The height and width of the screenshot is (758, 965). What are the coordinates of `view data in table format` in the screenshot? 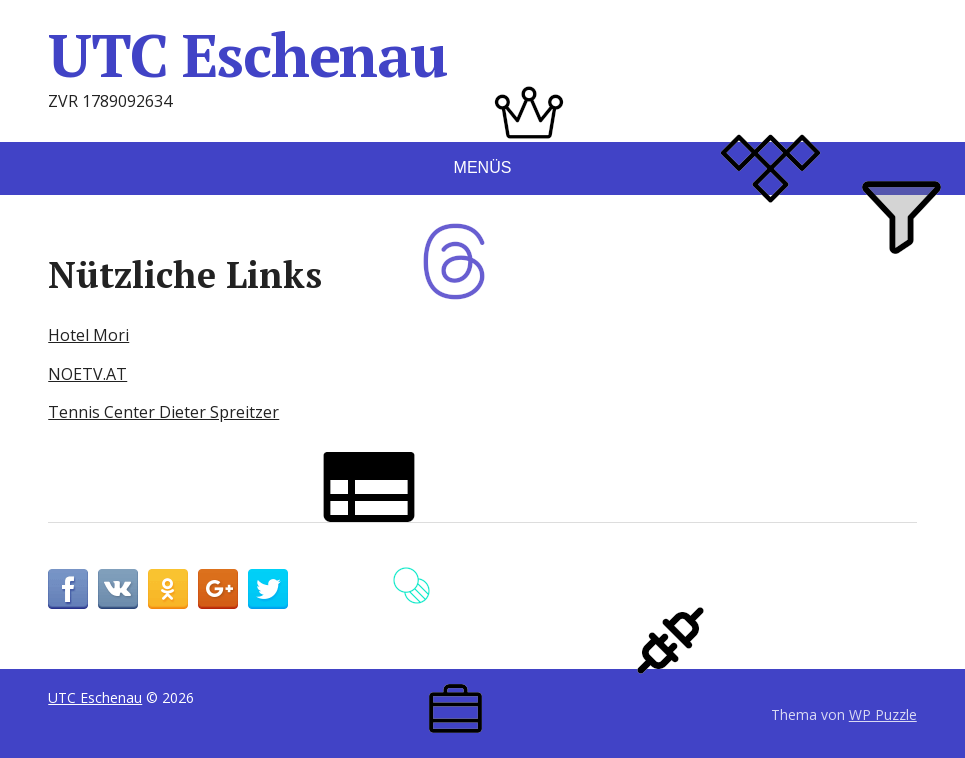 It's located at (369, 487).